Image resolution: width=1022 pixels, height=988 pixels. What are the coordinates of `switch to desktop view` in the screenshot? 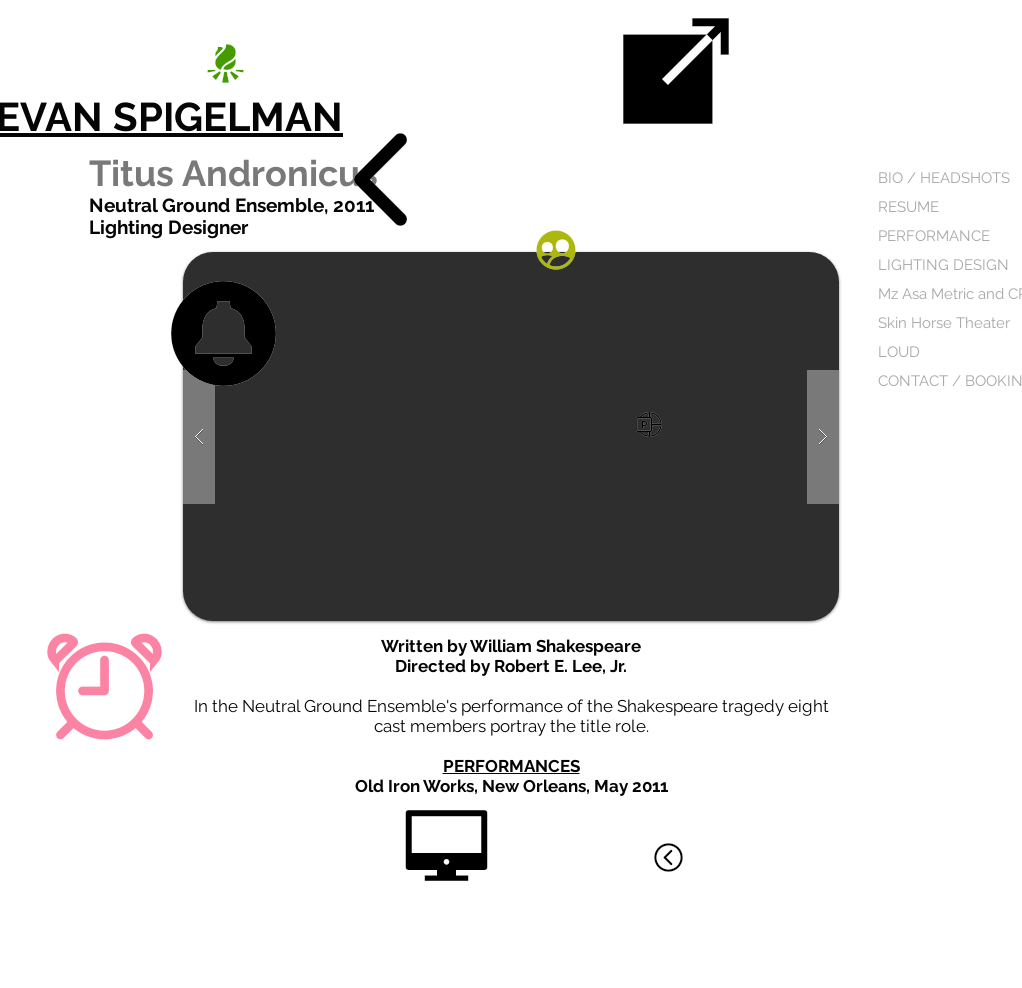 It's located at (446, 845).